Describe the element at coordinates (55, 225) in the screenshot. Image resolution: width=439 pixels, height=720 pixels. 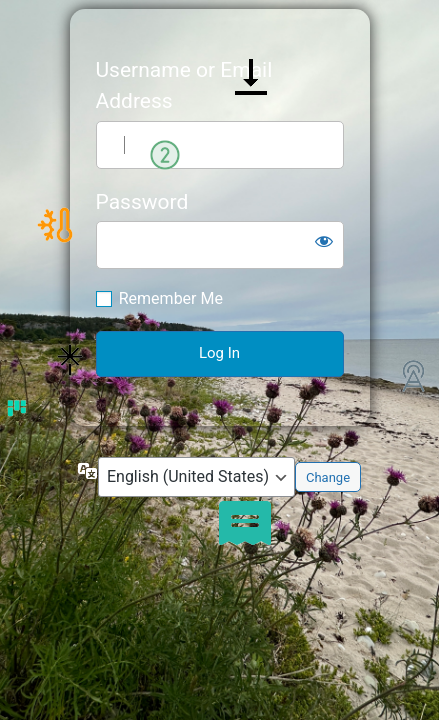
I see `indicates cold temperature or freezing conditions` at that location.